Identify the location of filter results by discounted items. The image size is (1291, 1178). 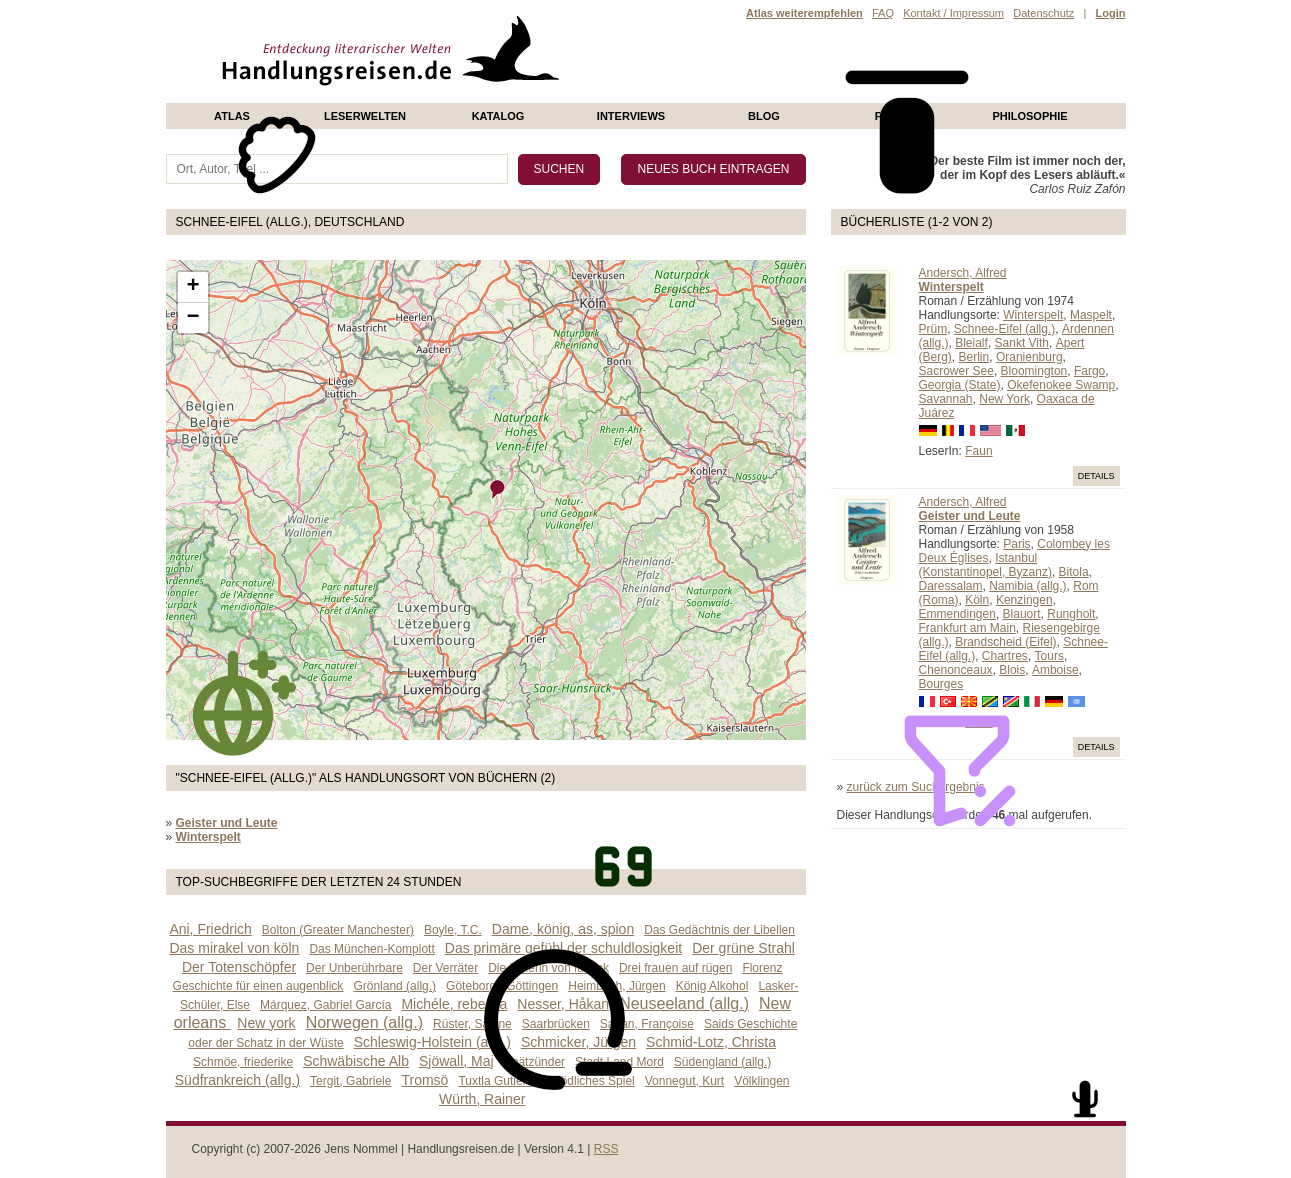
(957, 768).